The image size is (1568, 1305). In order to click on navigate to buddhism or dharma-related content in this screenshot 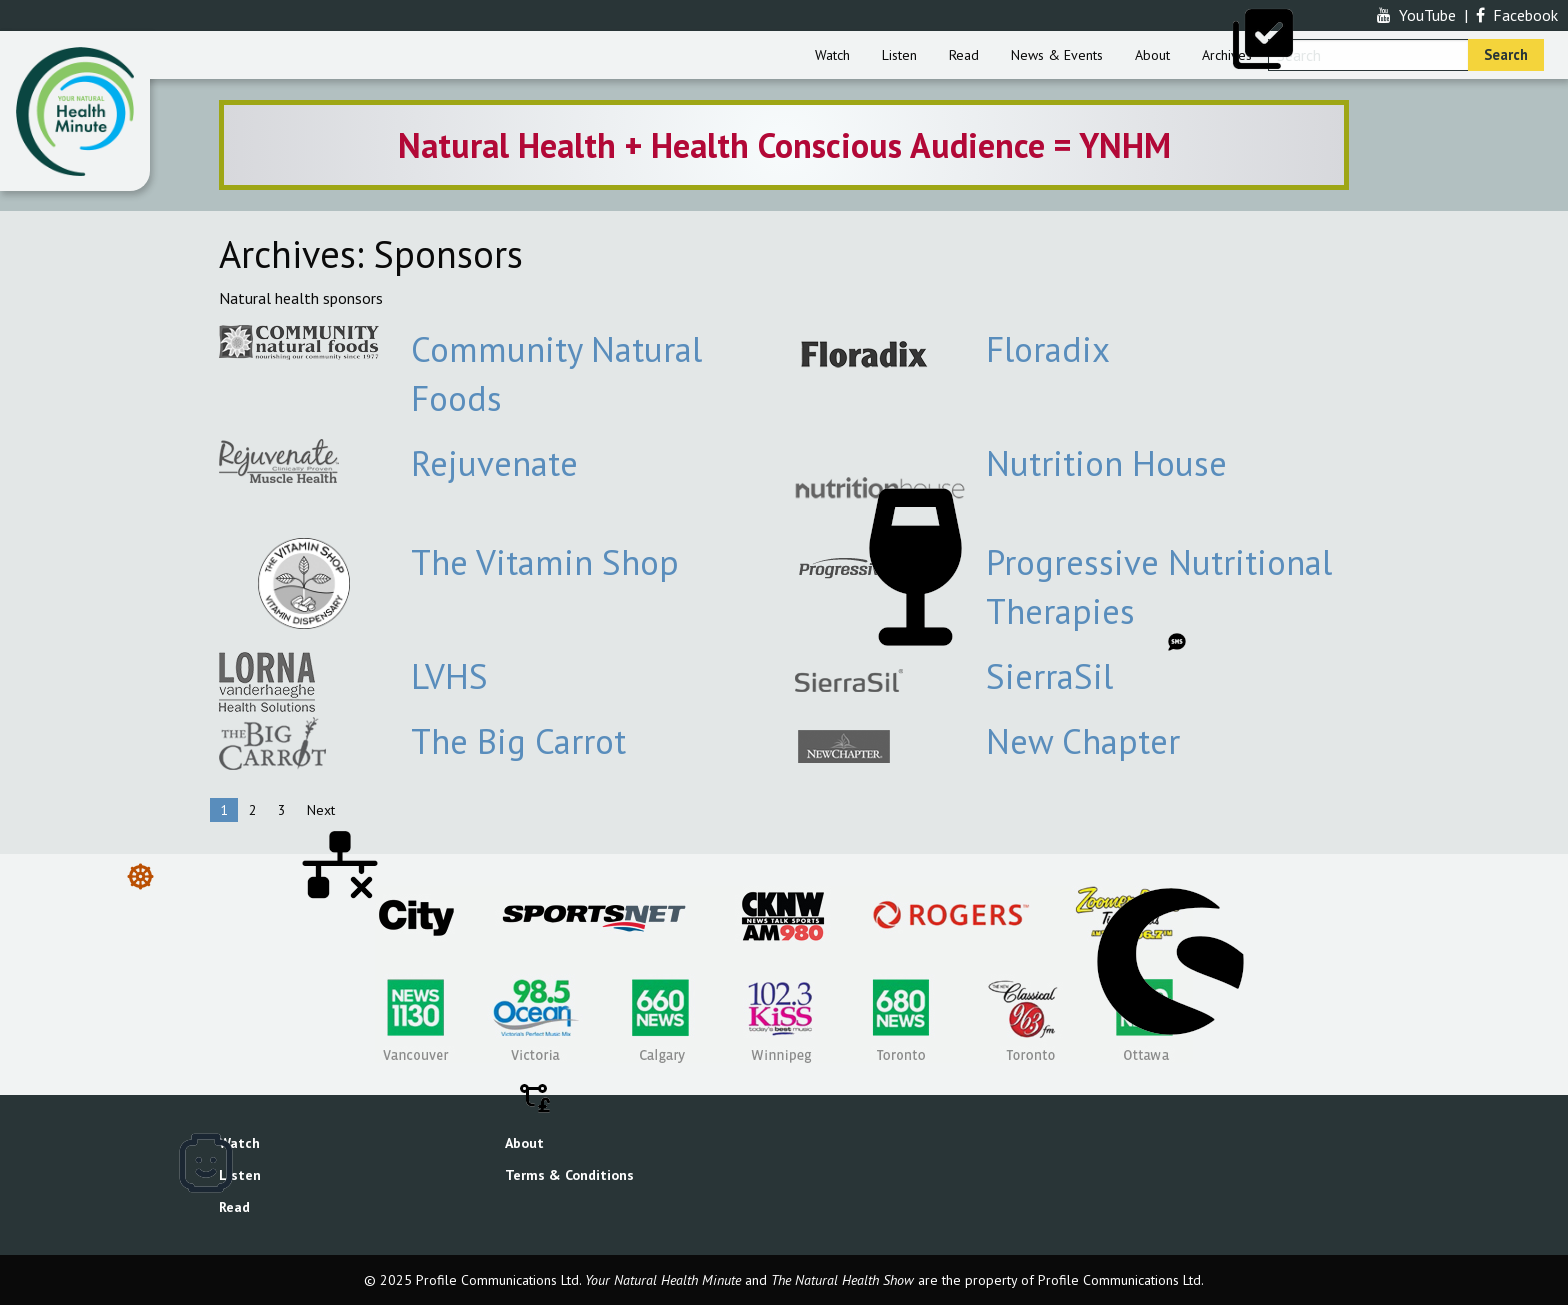, I will do `click(140, 876)`.